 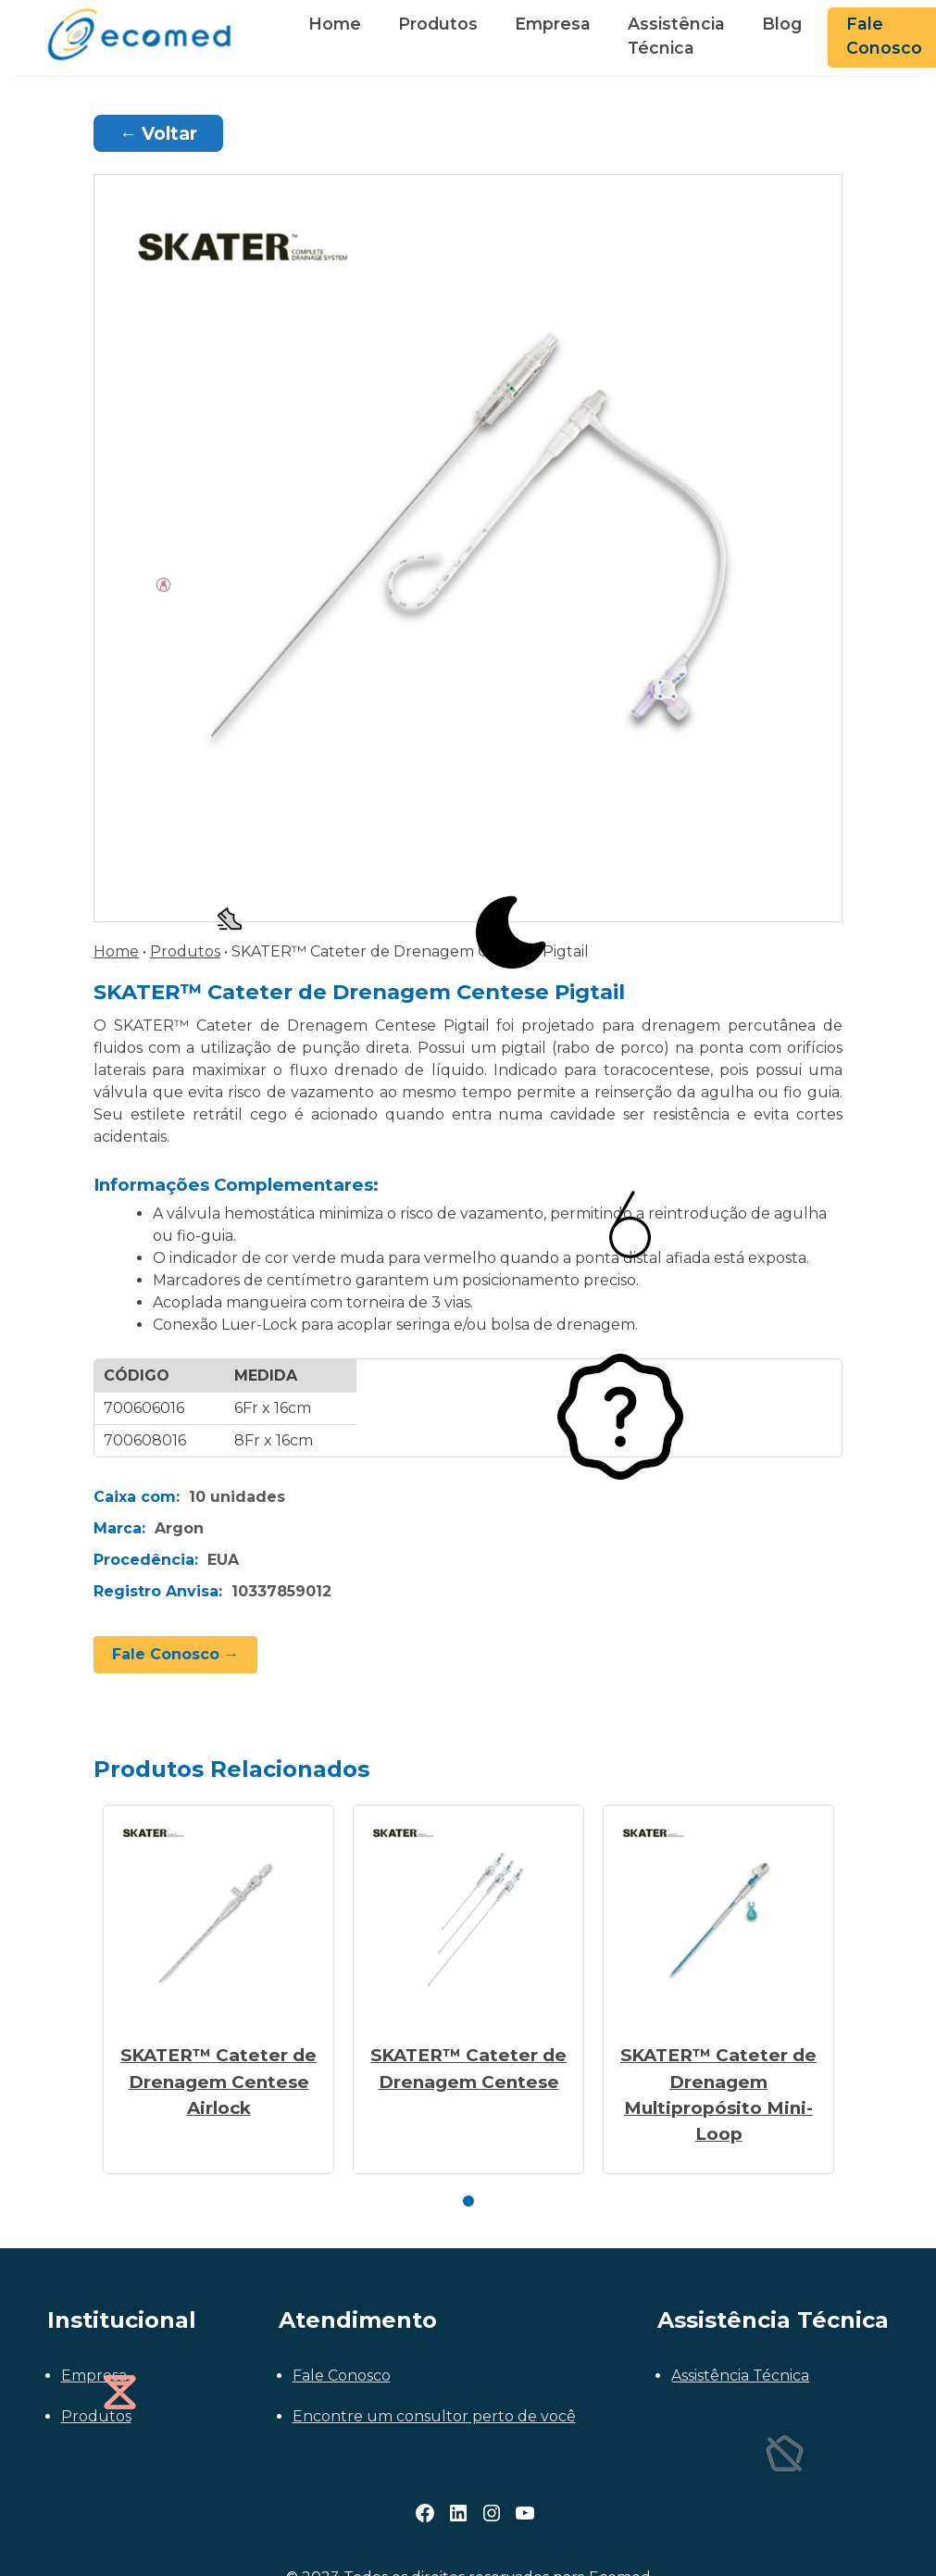 What do you see at coordinates (620, 1417) in the screenshot?
I see `indicates unverified status or identity` at bounding box center [620, 1417].